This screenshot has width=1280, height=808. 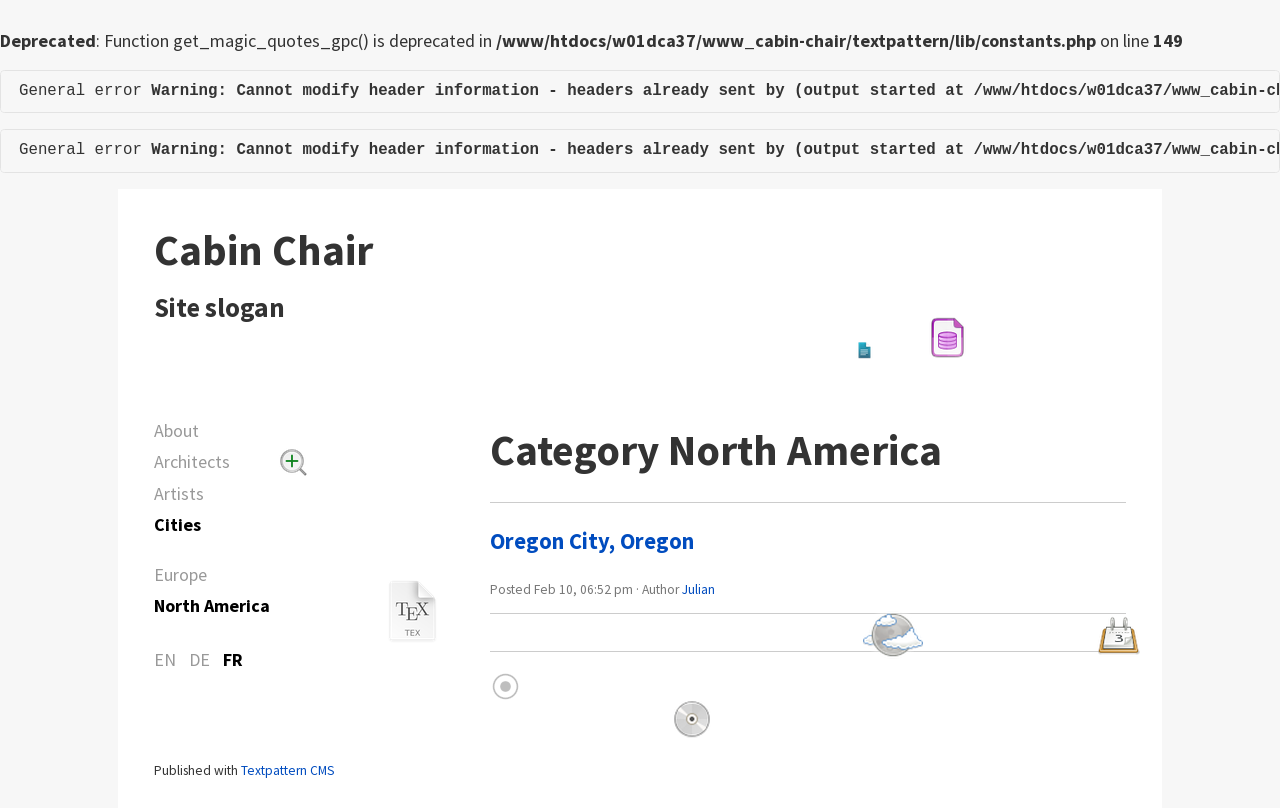 I want to click on open calendar application, so click(x=1118, y=637).